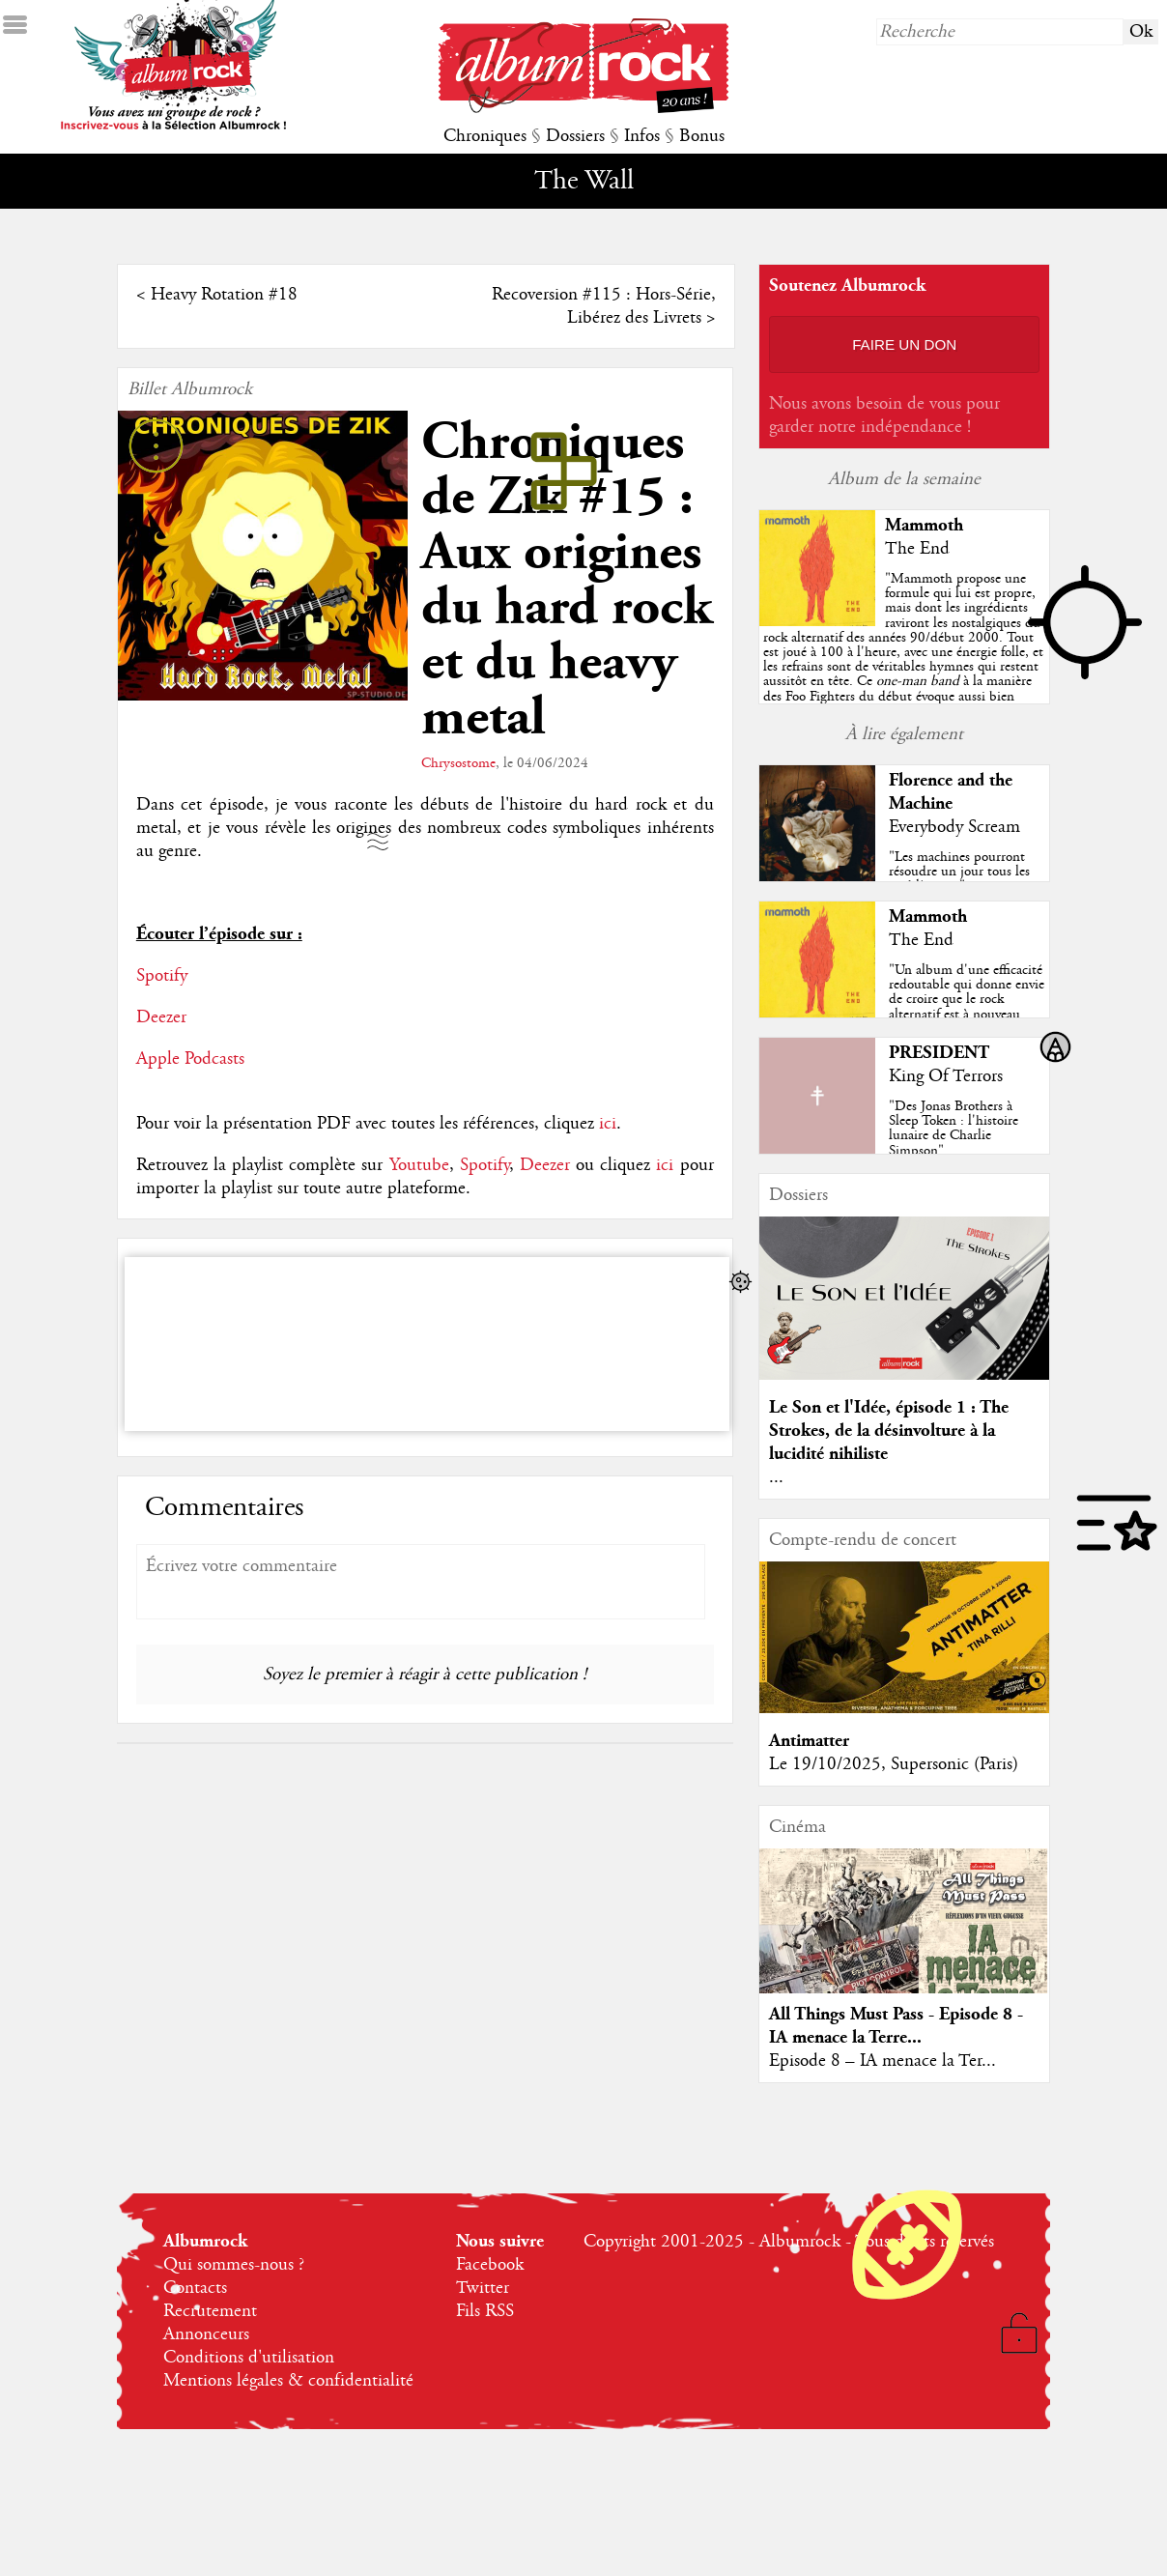 The image size is (1167, 2576). I want to click on view your favorites list, so click(1114, 1523).